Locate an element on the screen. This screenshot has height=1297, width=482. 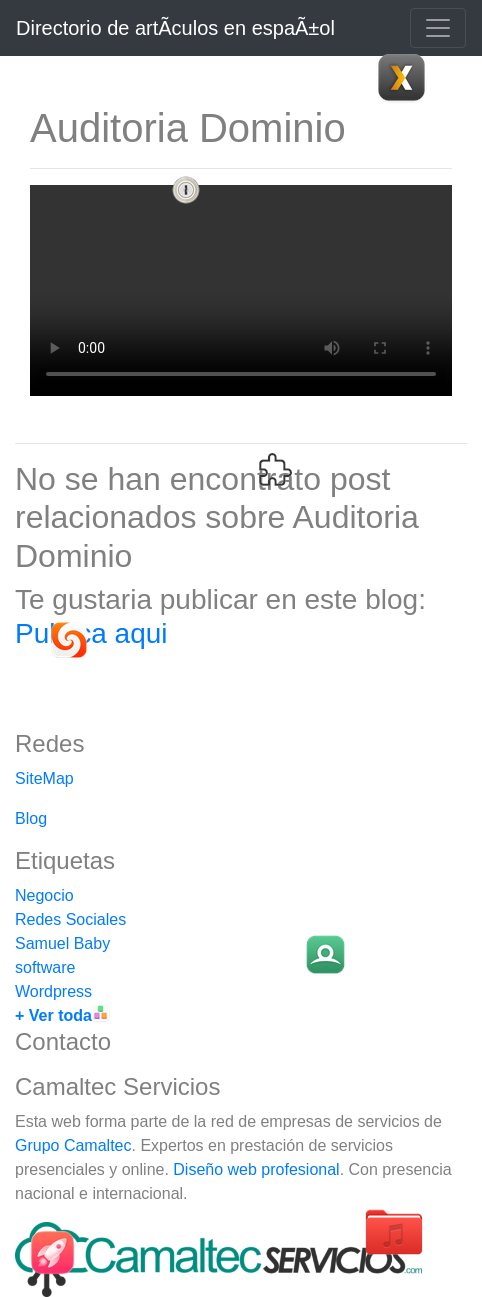
open plex media server is located at coordinates (401, 77).